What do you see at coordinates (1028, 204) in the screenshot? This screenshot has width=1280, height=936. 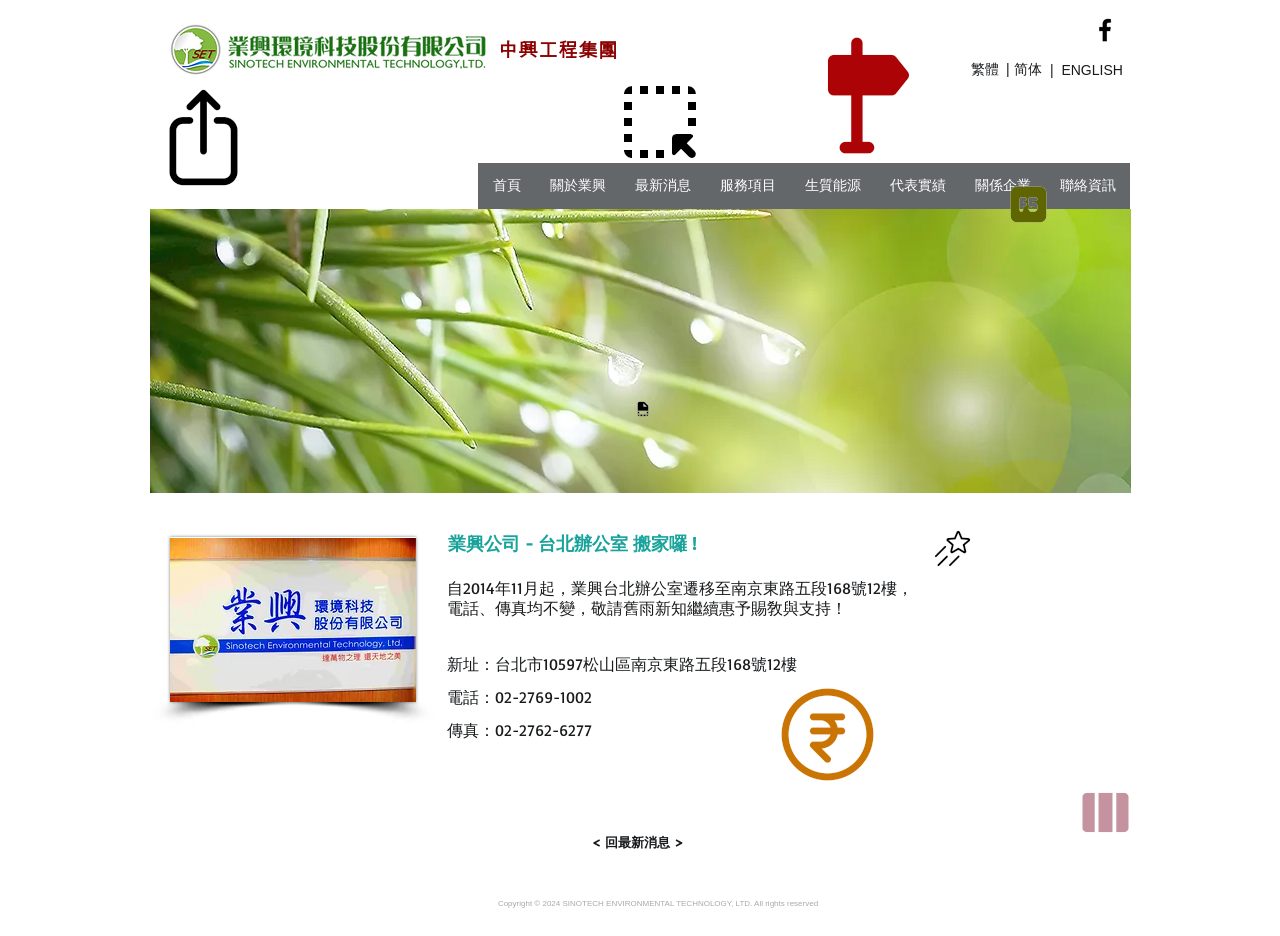 I see `press F5 to refresh the page` at bounding box center [1028, 204].